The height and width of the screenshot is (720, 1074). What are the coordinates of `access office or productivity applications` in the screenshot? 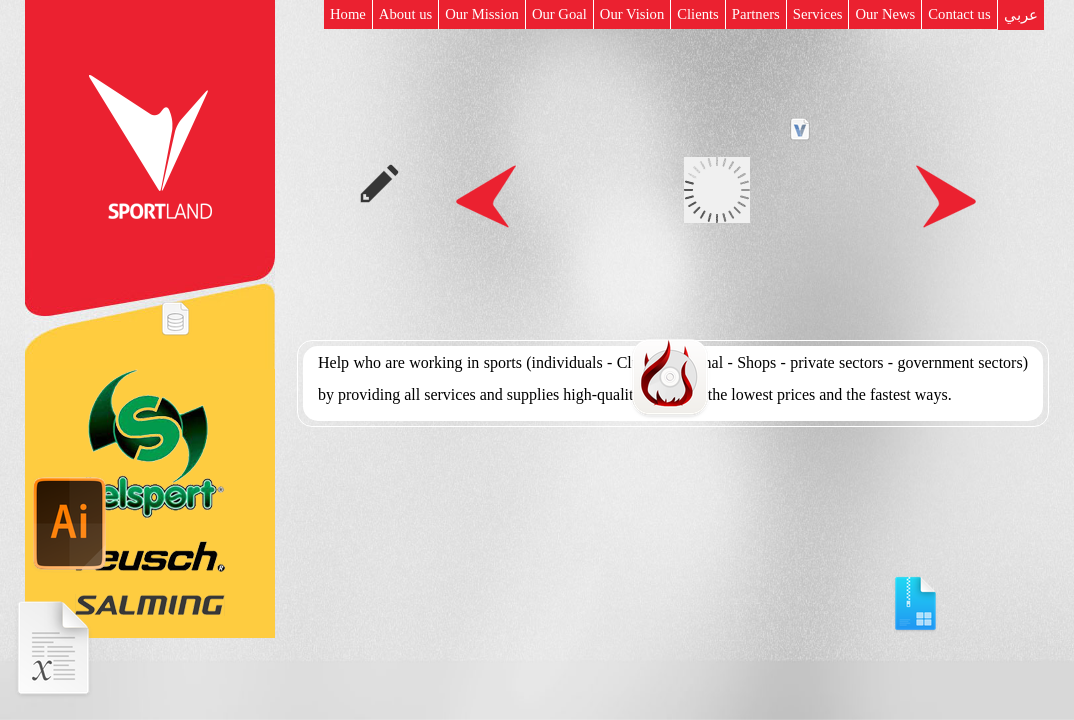 It's located at (379, 183).